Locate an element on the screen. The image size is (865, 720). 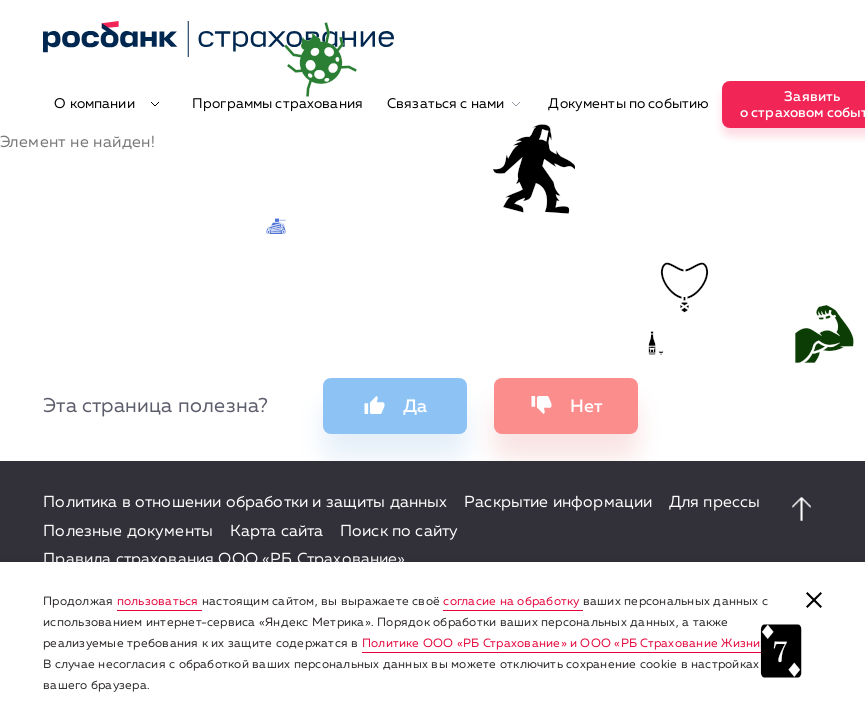
select a tank unit in a strategy game is located at coordinates (276, 225).